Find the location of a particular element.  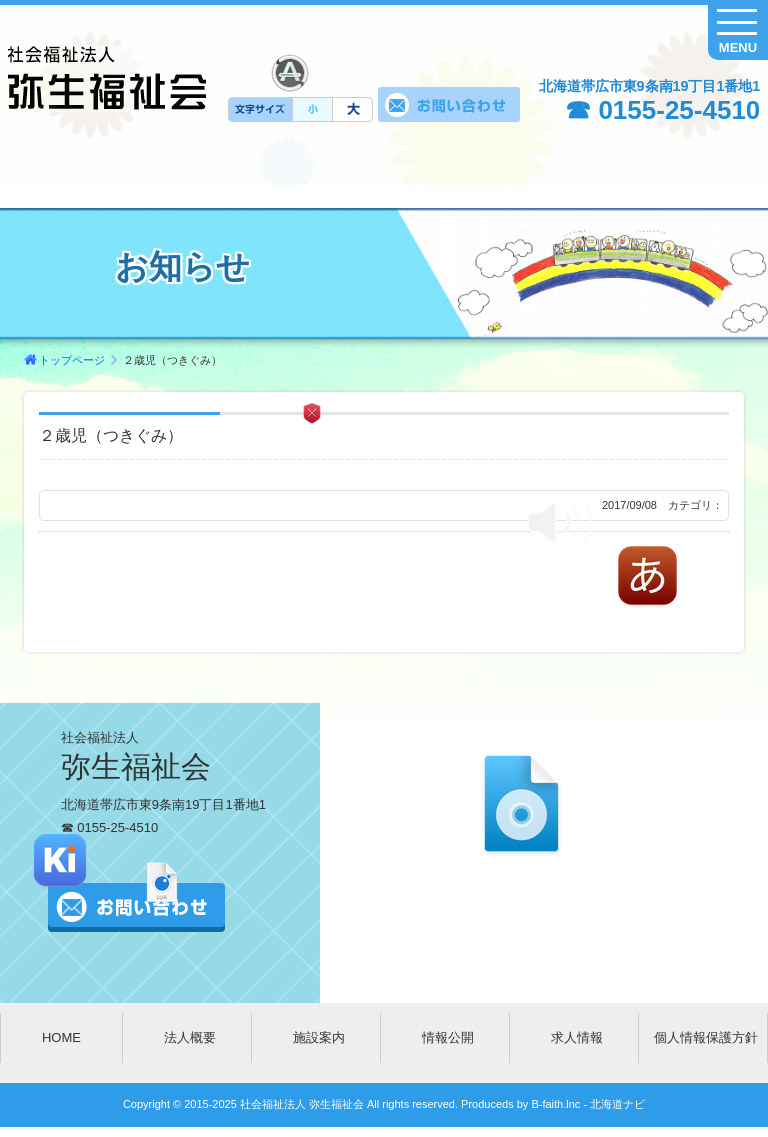

an ovf virtual machine configuration file is located at coordinates (521, 805).